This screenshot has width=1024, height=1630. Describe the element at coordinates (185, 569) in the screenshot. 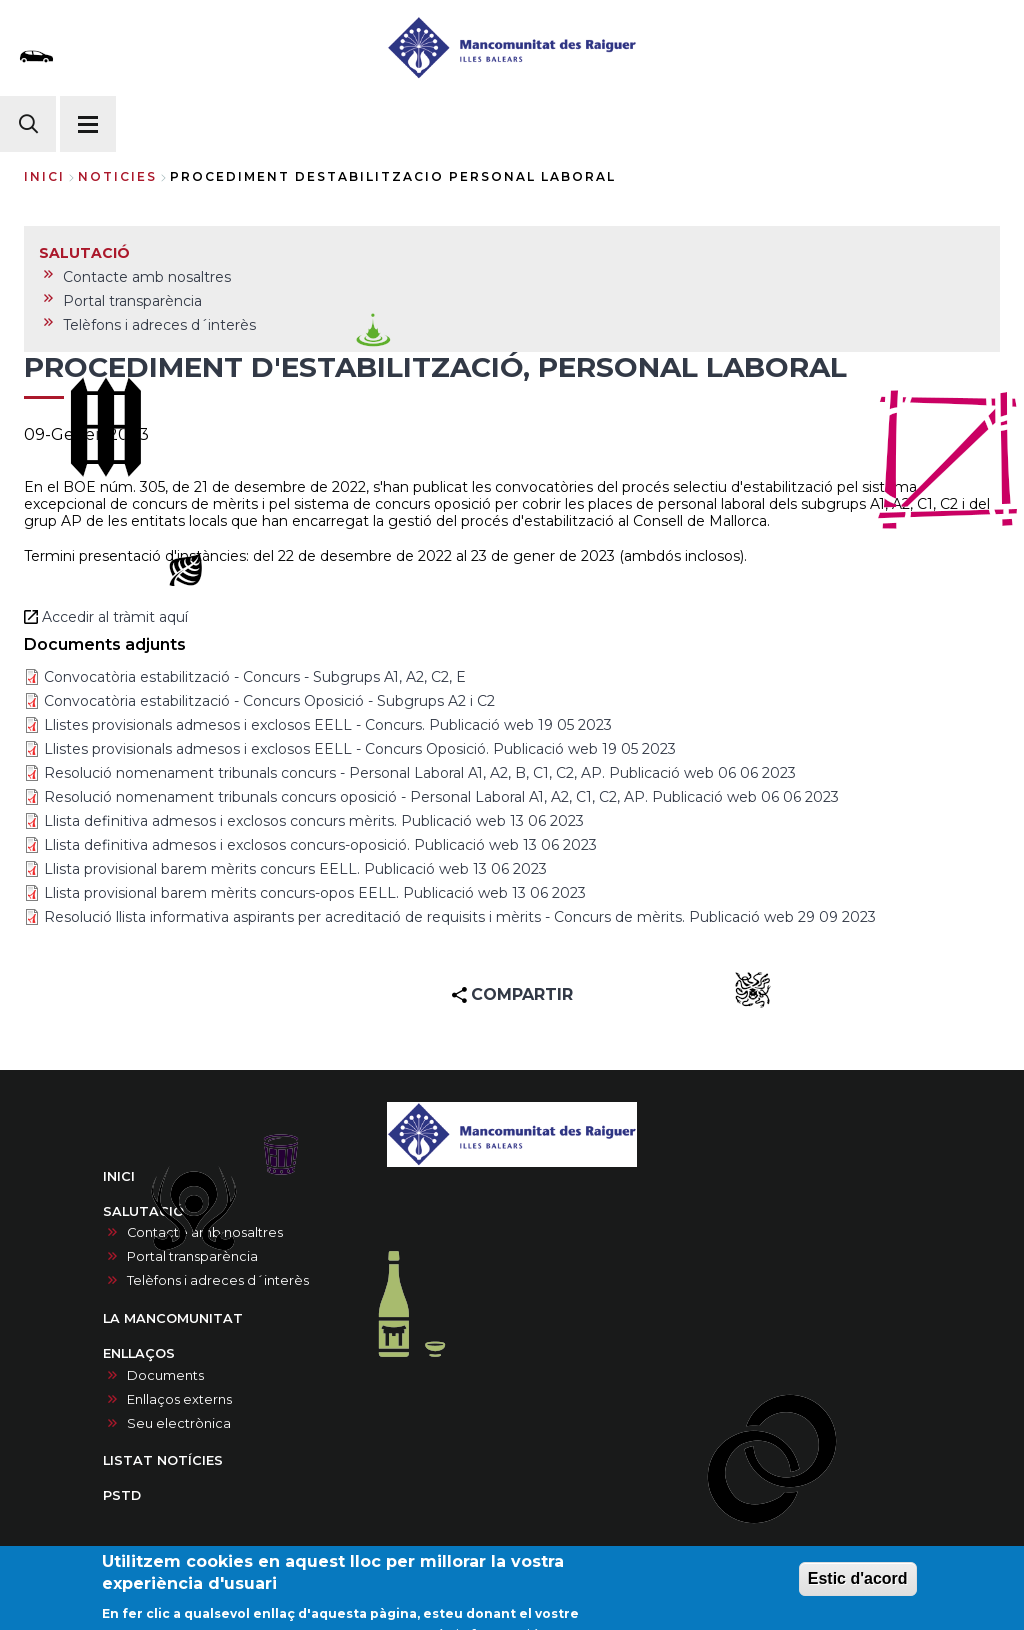

I see `represents a plant or nature category` at that location.